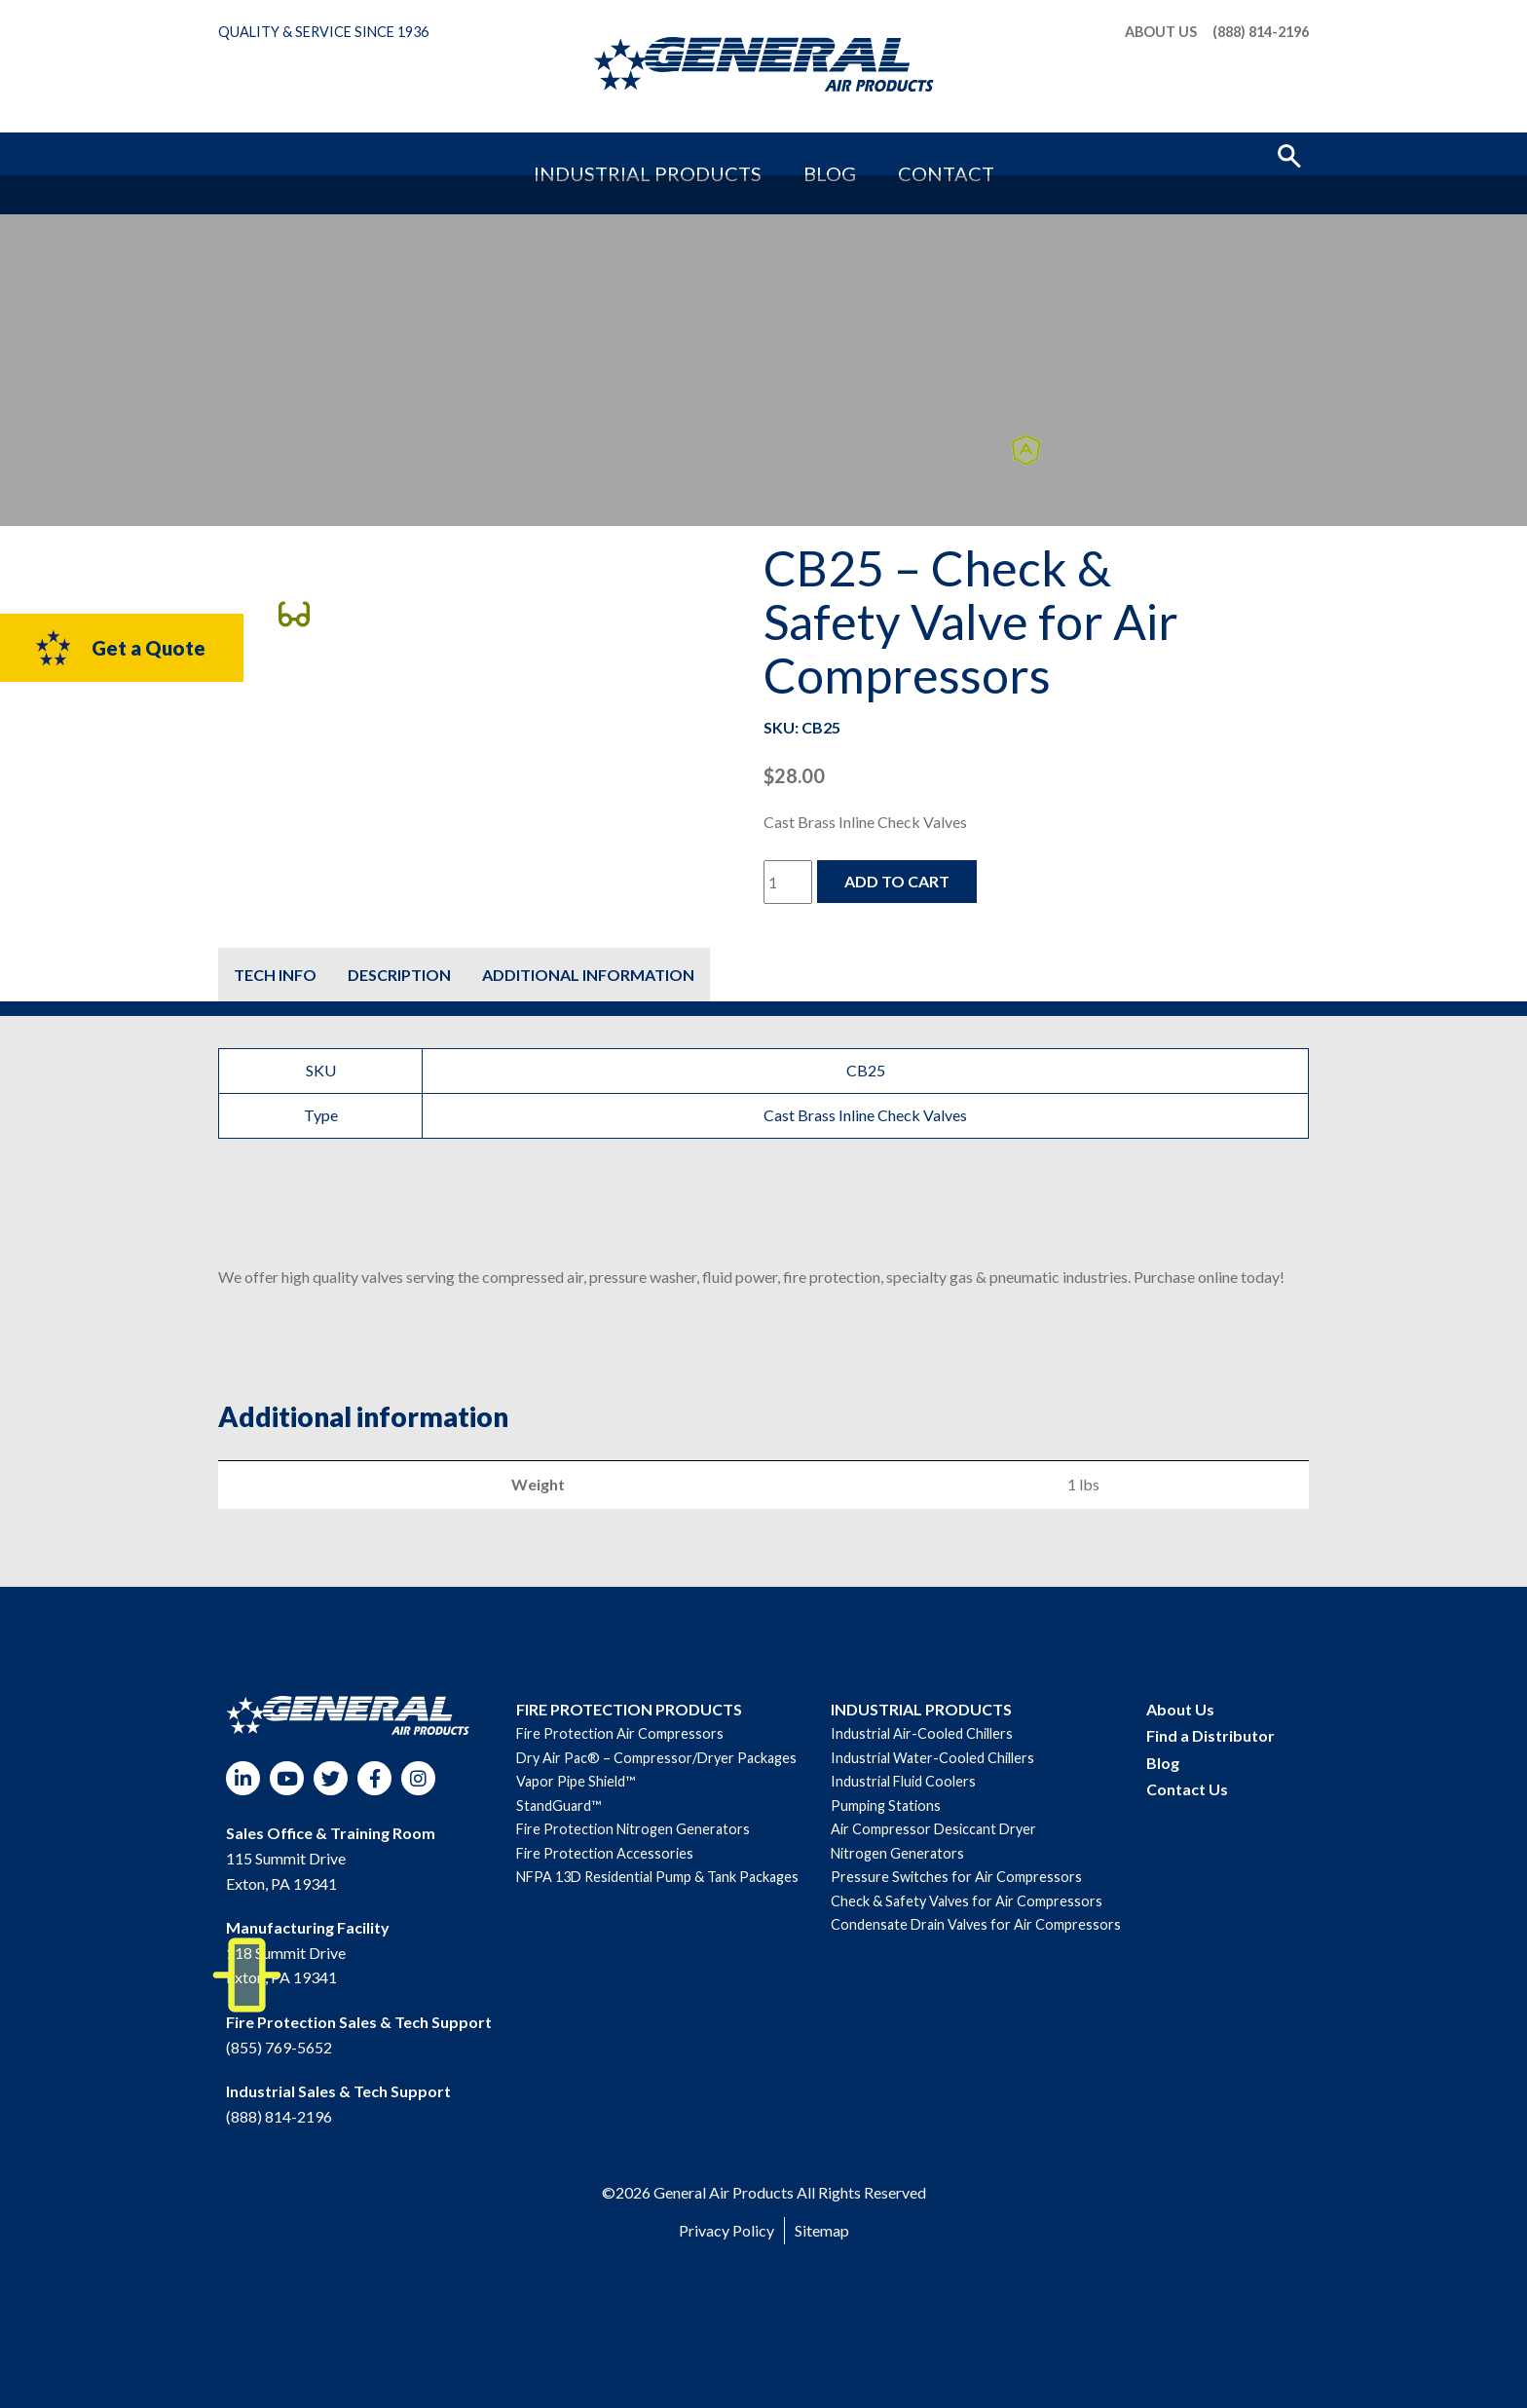 The height and width of the screenshot is (2408, 1527). I want to click on enable reading mode or accessibility features, so click(294, 615).